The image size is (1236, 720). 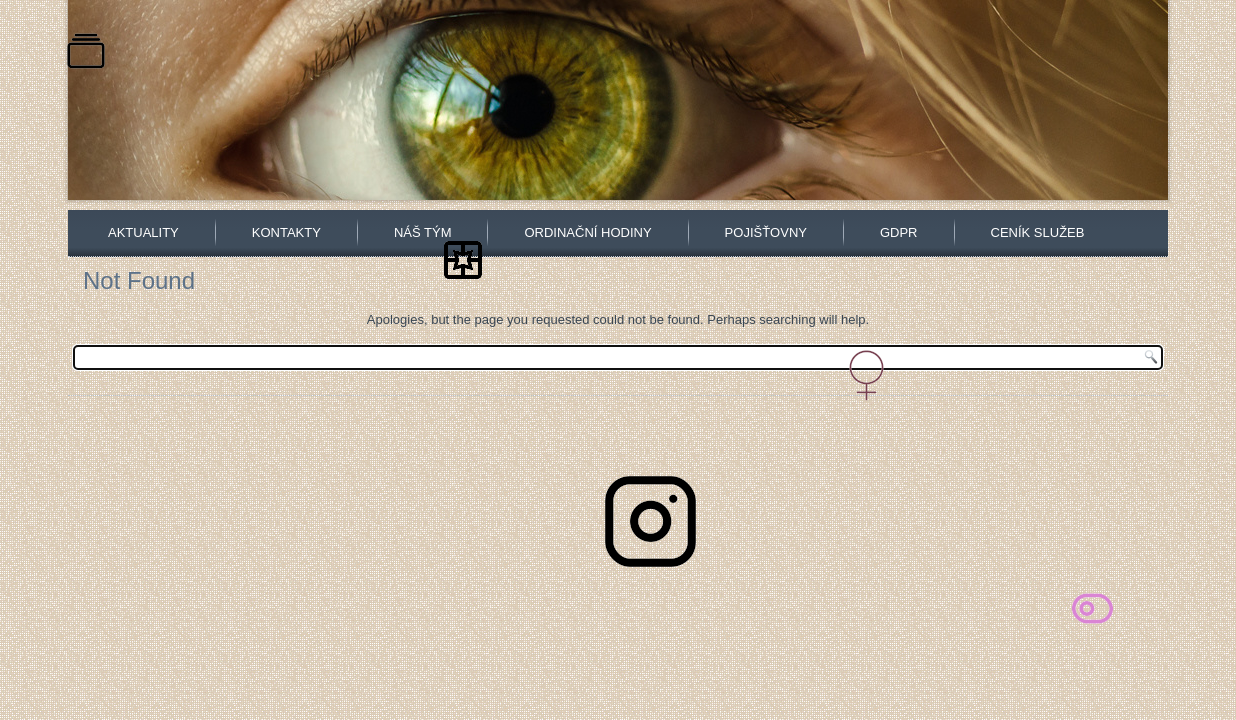 I want to click on open instagram app, so click(x=650, y=521).